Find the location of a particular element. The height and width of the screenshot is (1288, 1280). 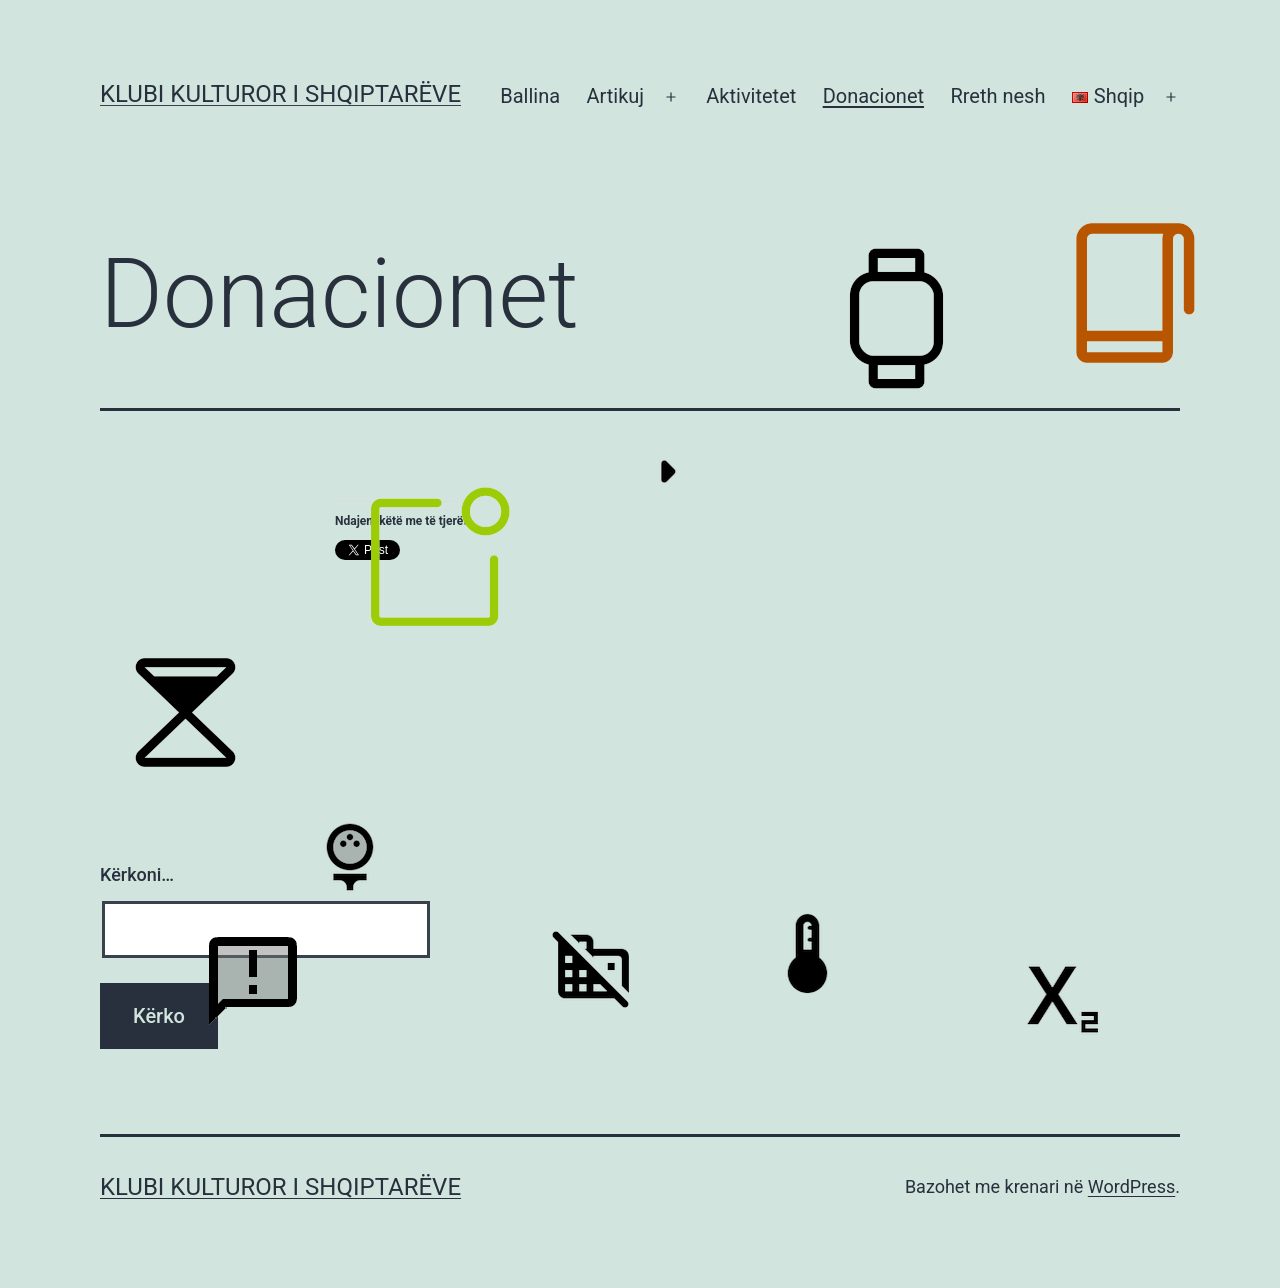

indicates a website or domain is unavailable is located at coordinates (593, 966).